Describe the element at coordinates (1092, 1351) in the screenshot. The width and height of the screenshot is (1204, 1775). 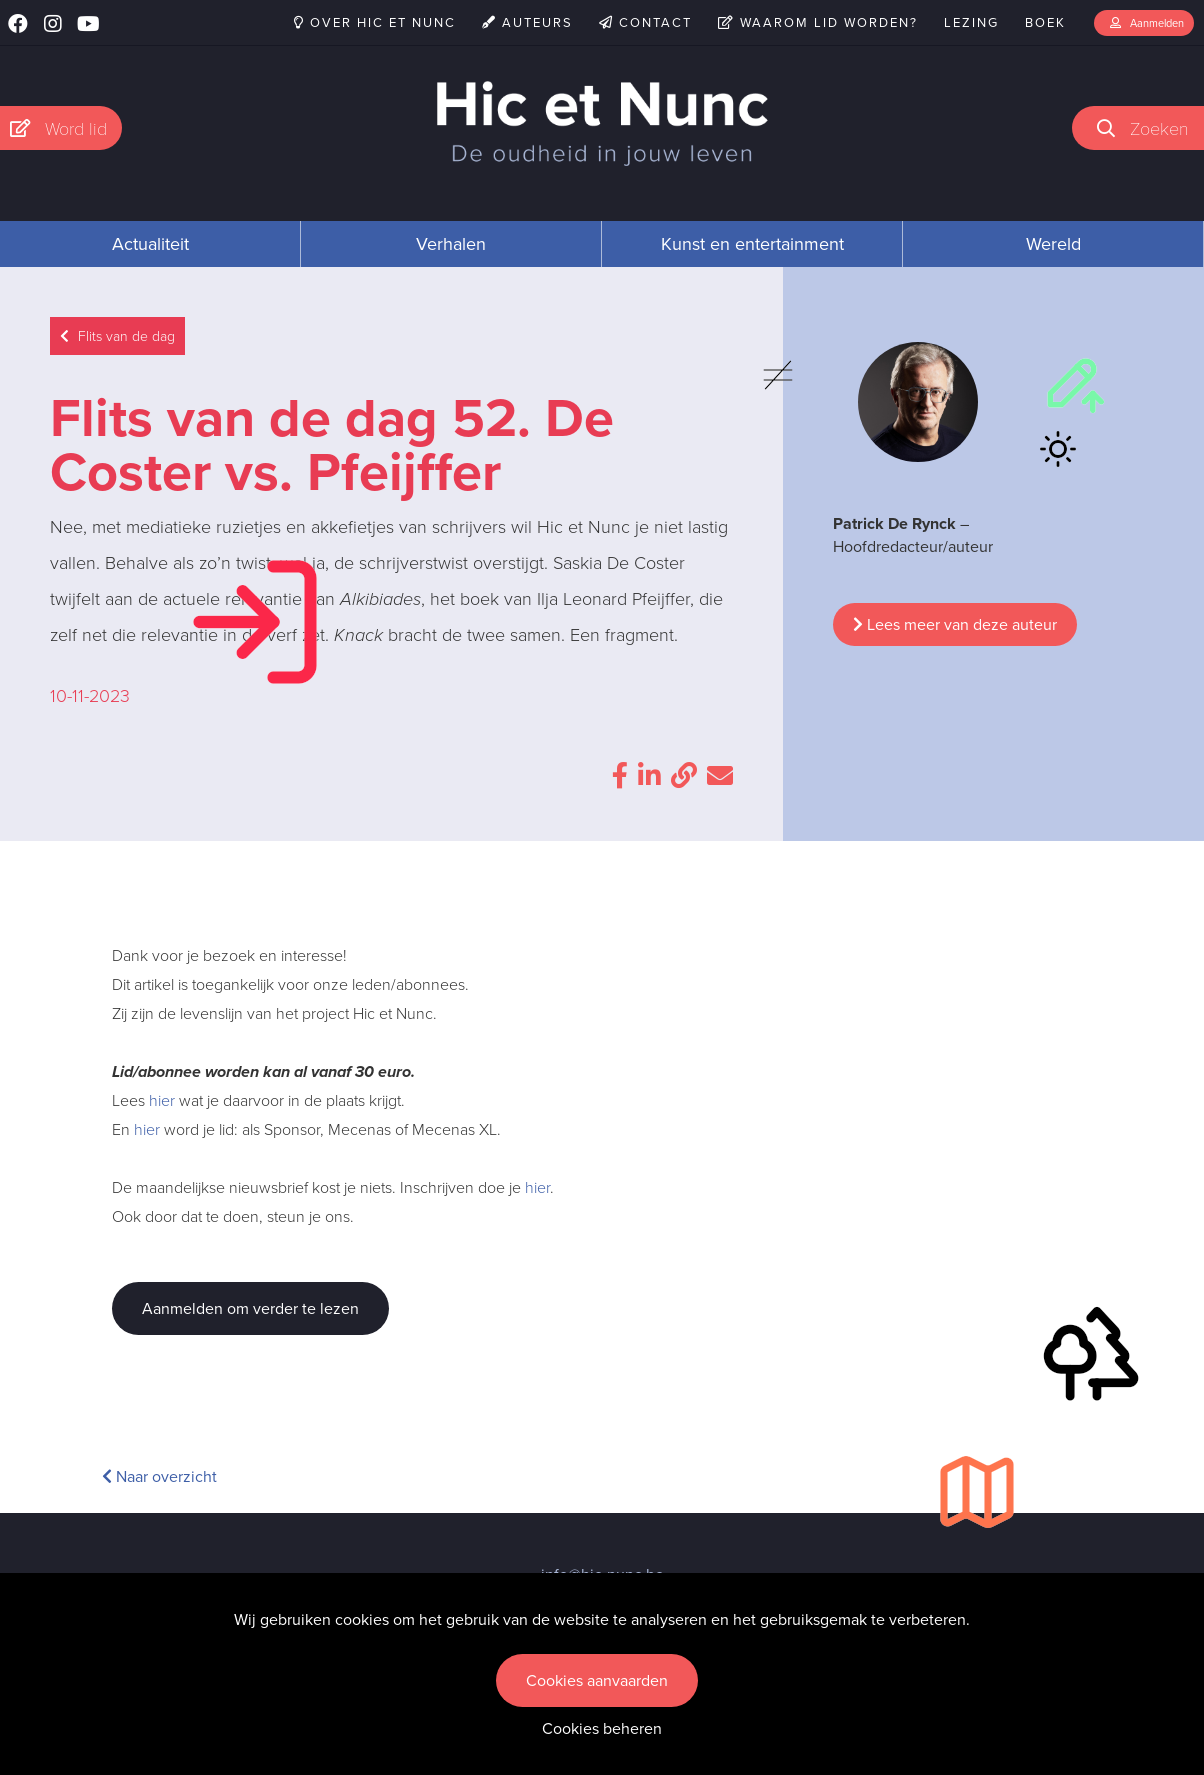
I see `view parks or natural areas nearby` at that location.